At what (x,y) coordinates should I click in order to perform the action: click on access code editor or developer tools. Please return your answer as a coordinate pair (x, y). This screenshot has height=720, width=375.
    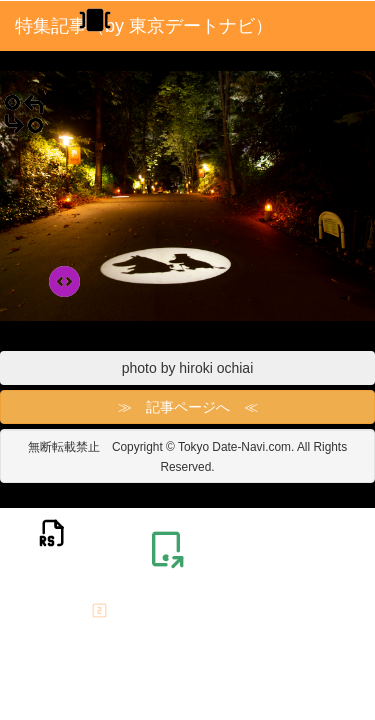
    Looking at the image, I should click on (64, 281).